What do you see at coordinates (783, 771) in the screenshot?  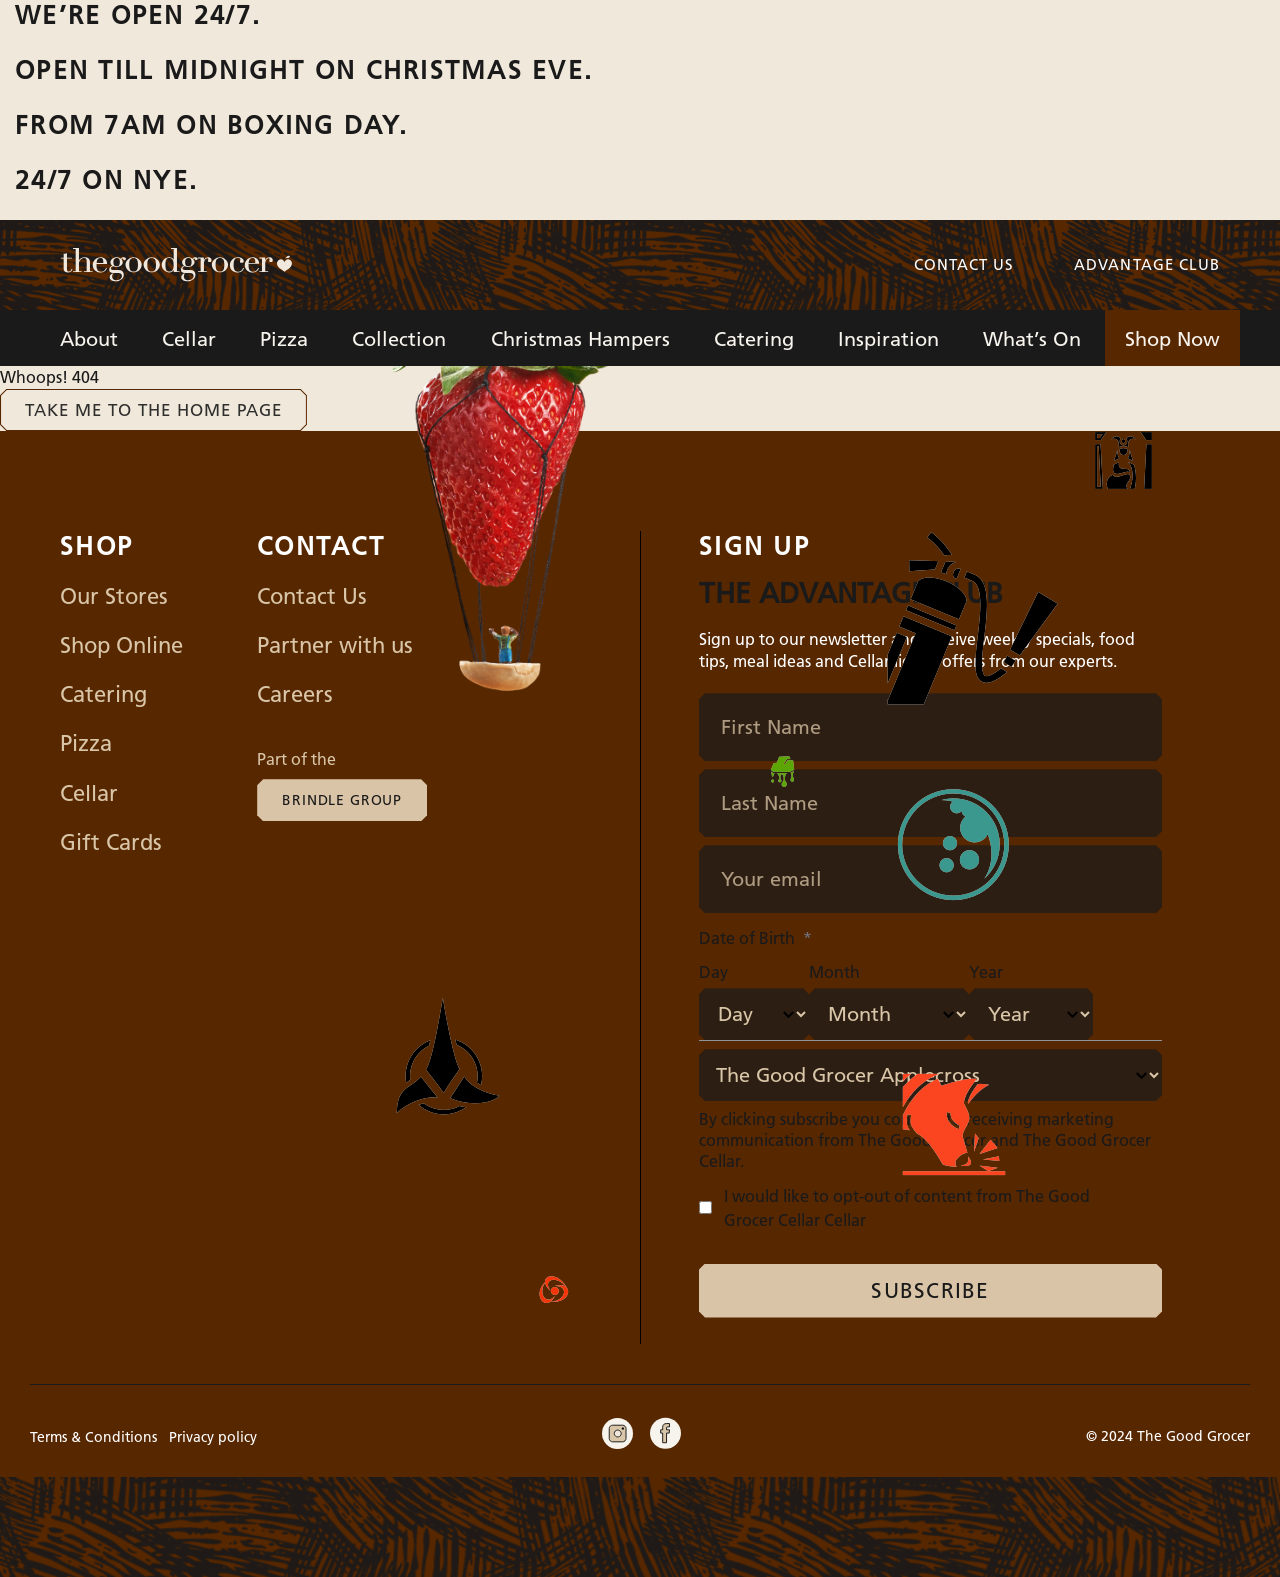 I see `indicates a cave or cavern environment` at bounding box center [783, 771].